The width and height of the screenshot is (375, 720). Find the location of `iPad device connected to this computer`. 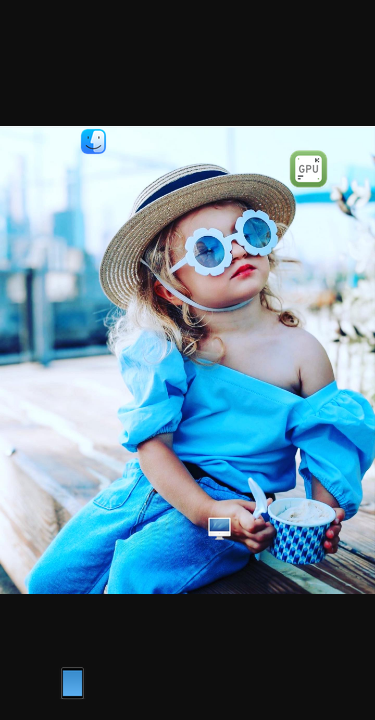

iPad device connected to this computer is located at coordinates (72, 683).